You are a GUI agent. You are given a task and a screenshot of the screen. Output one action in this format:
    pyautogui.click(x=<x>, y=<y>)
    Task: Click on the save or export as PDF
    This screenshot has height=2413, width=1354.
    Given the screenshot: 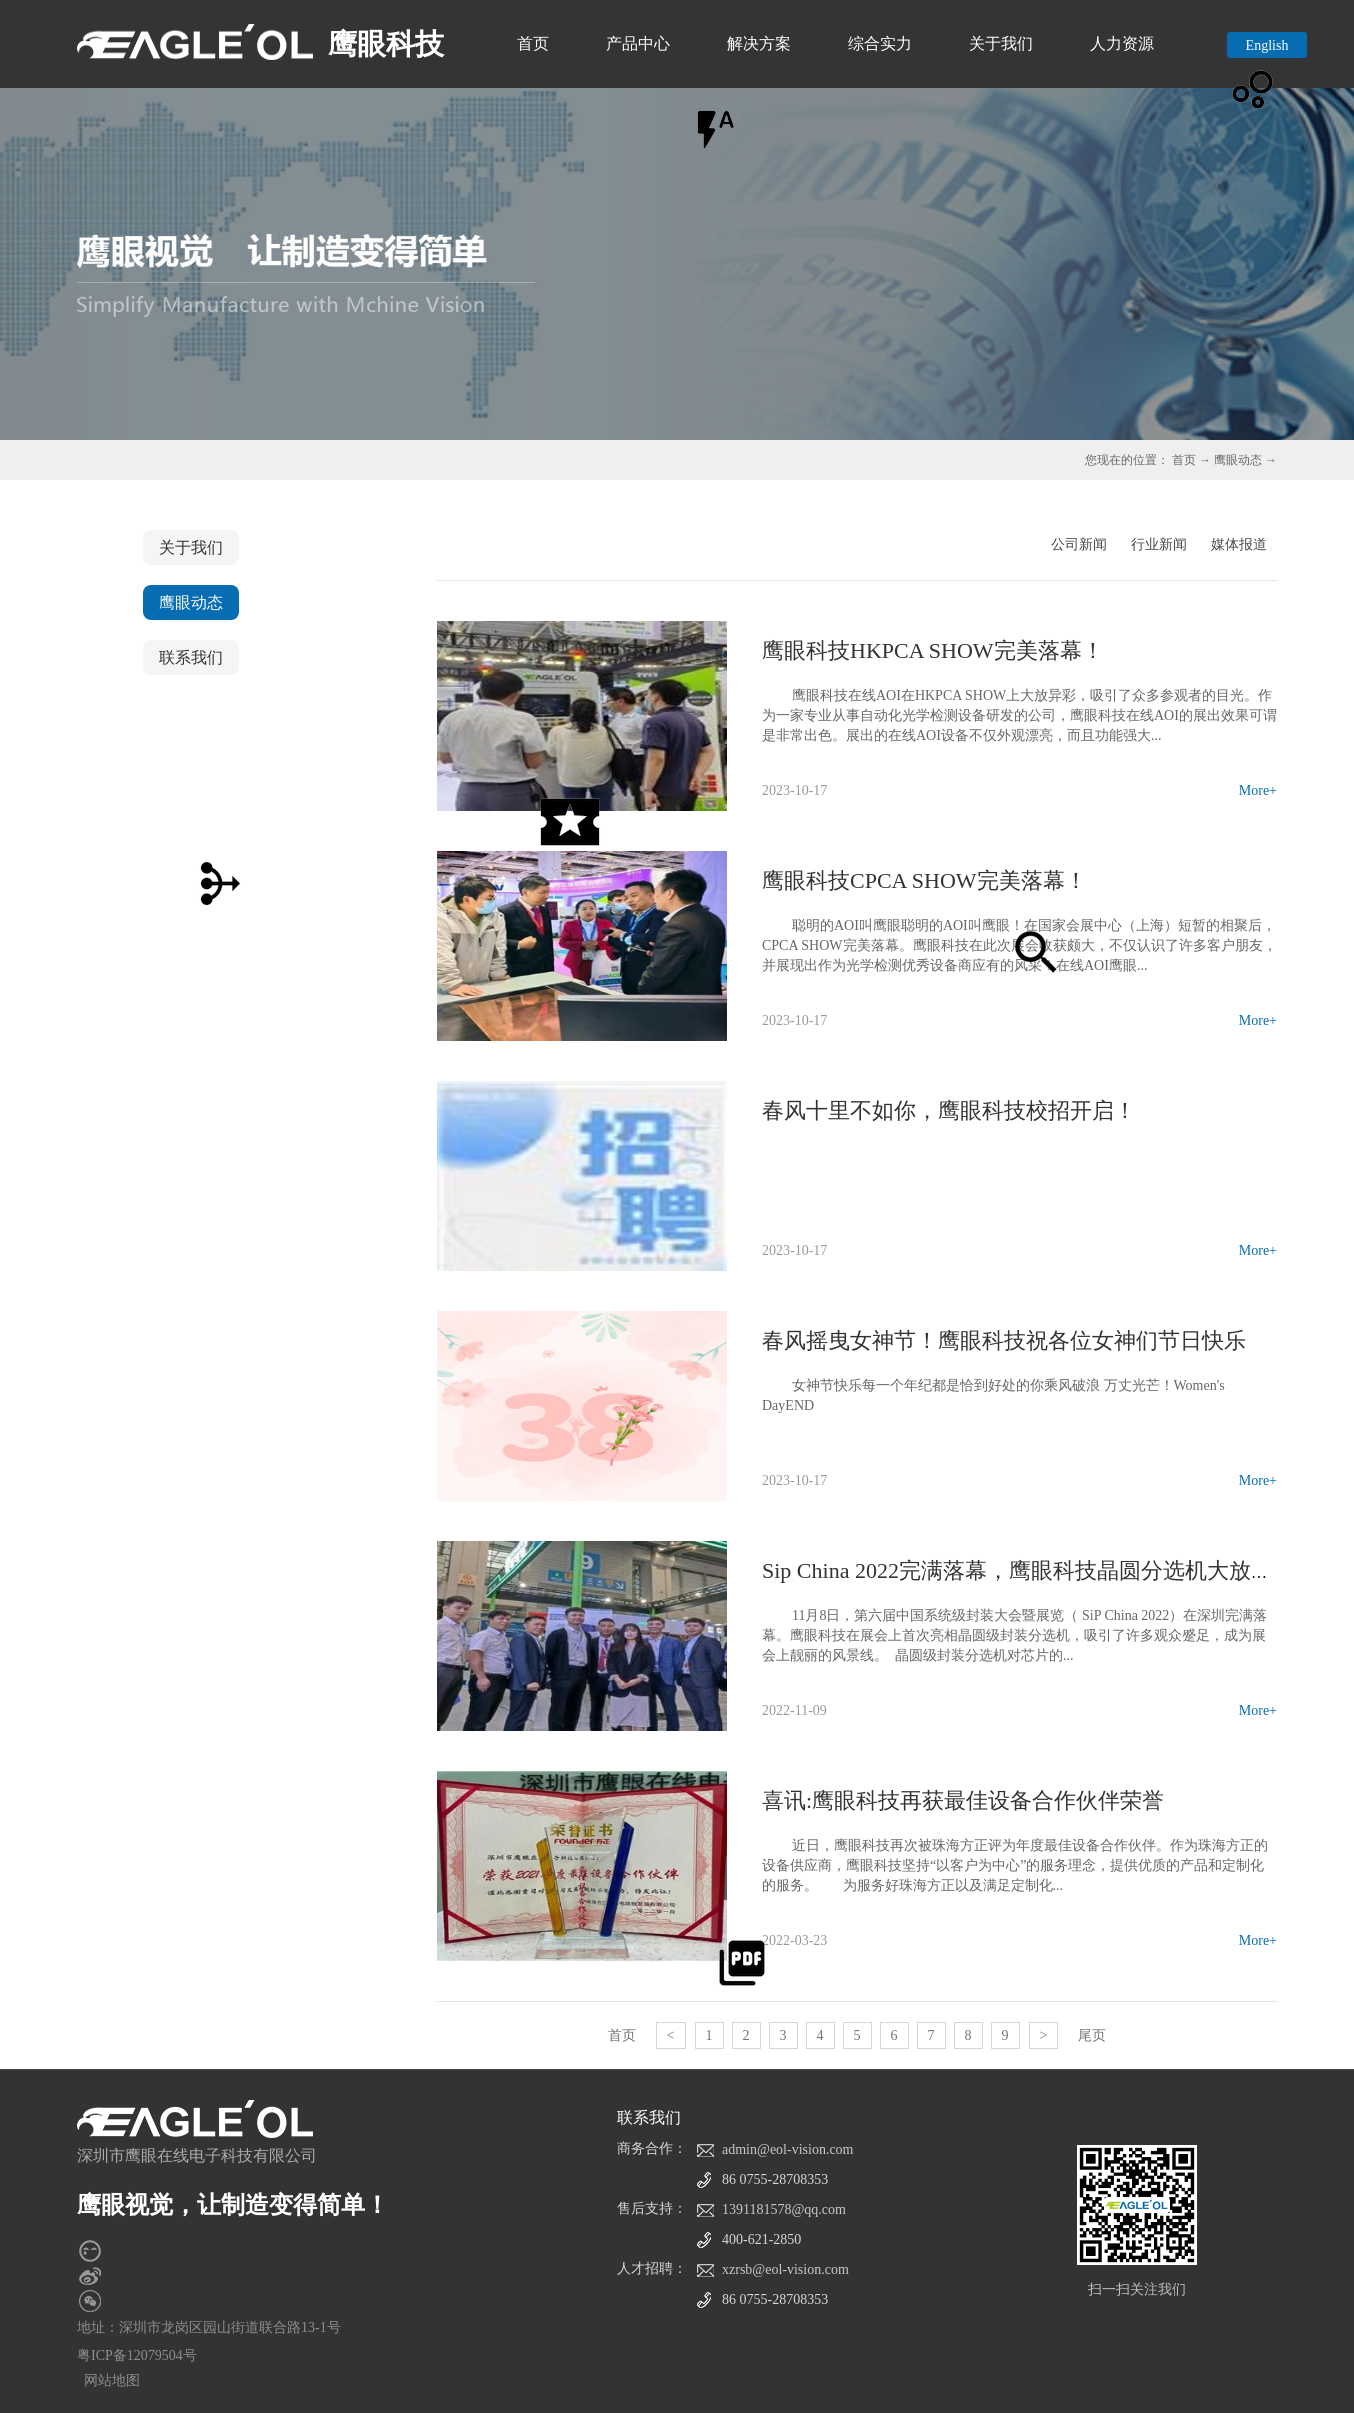 What is the action you would take?
    pyautogui.click(x=742, y=1963)
    